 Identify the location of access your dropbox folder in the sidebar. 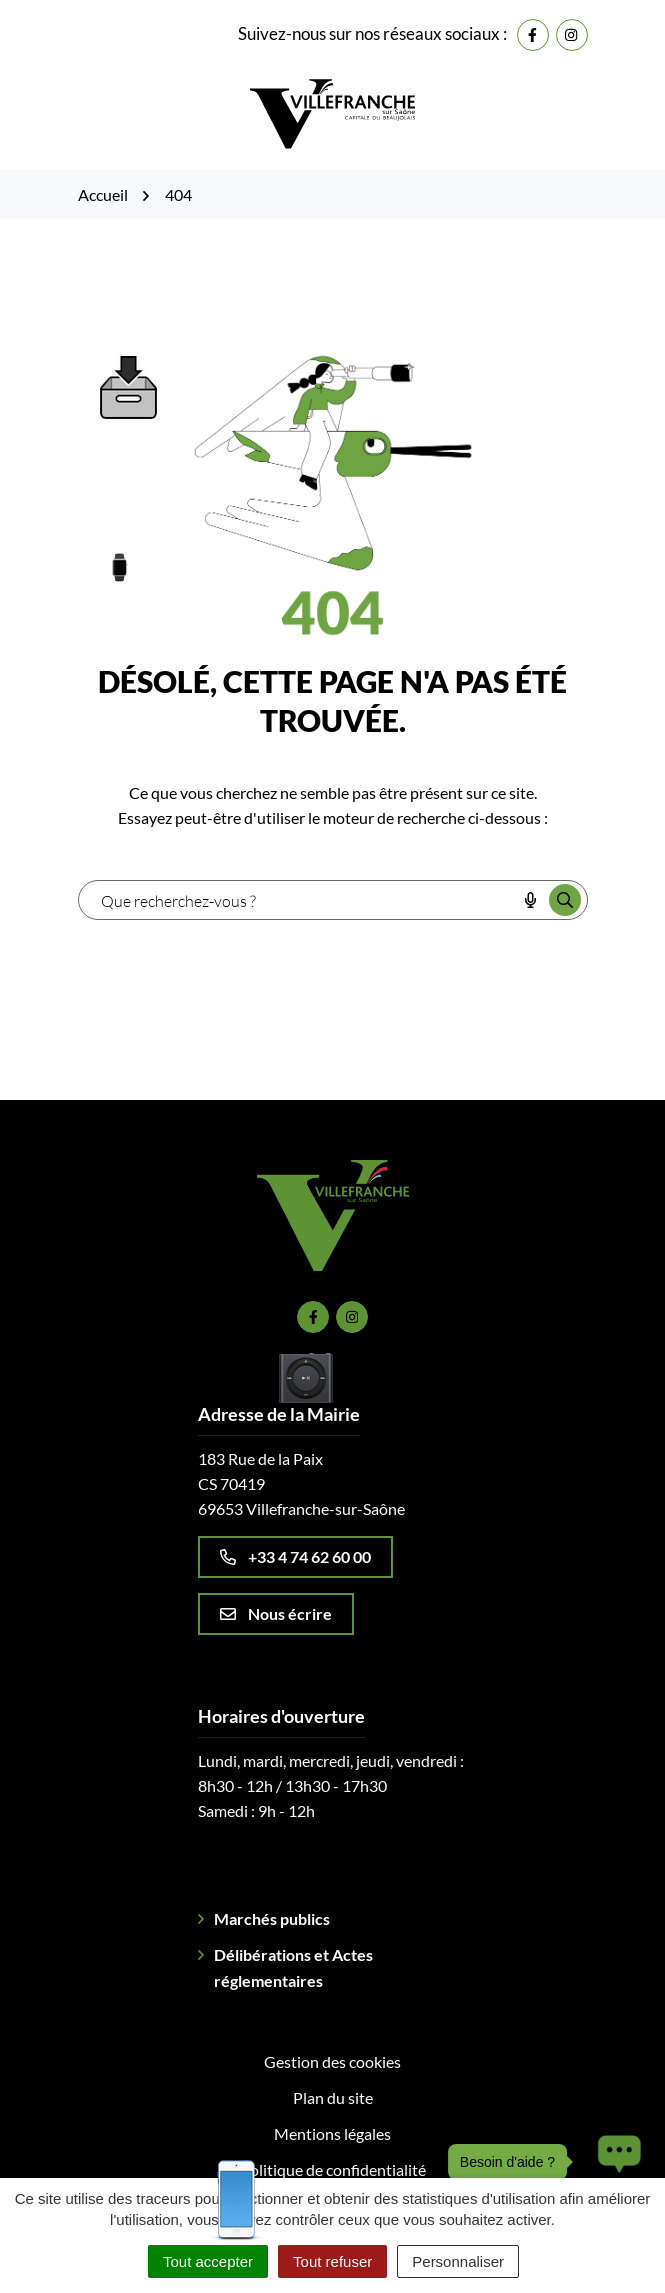
(128, 388).